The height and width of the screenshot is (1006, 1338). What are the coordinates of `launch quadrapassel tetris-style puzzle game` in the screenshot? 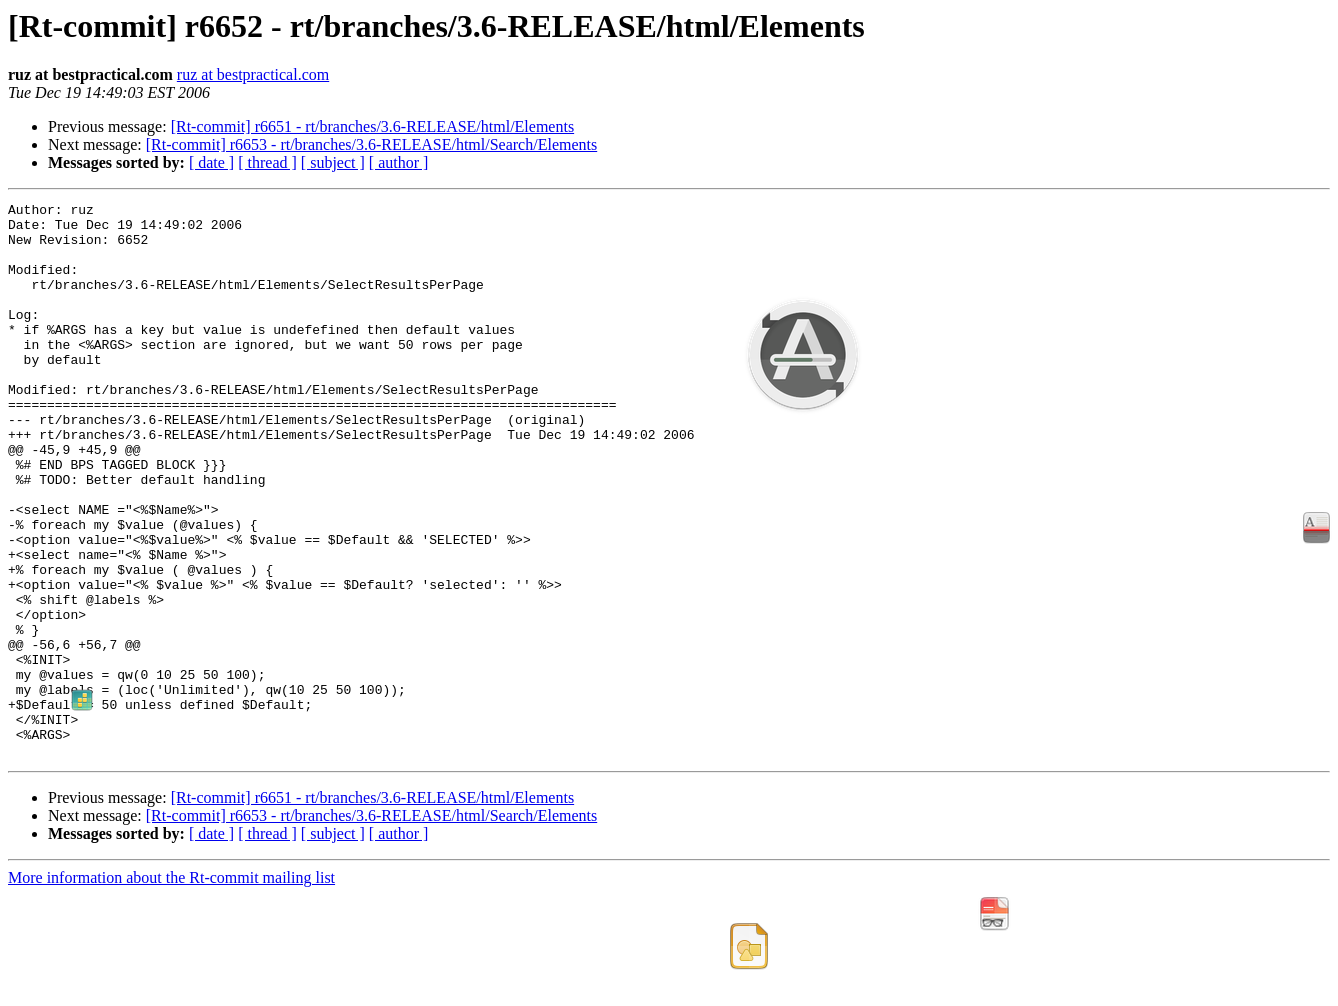 It's located at (82, 700).